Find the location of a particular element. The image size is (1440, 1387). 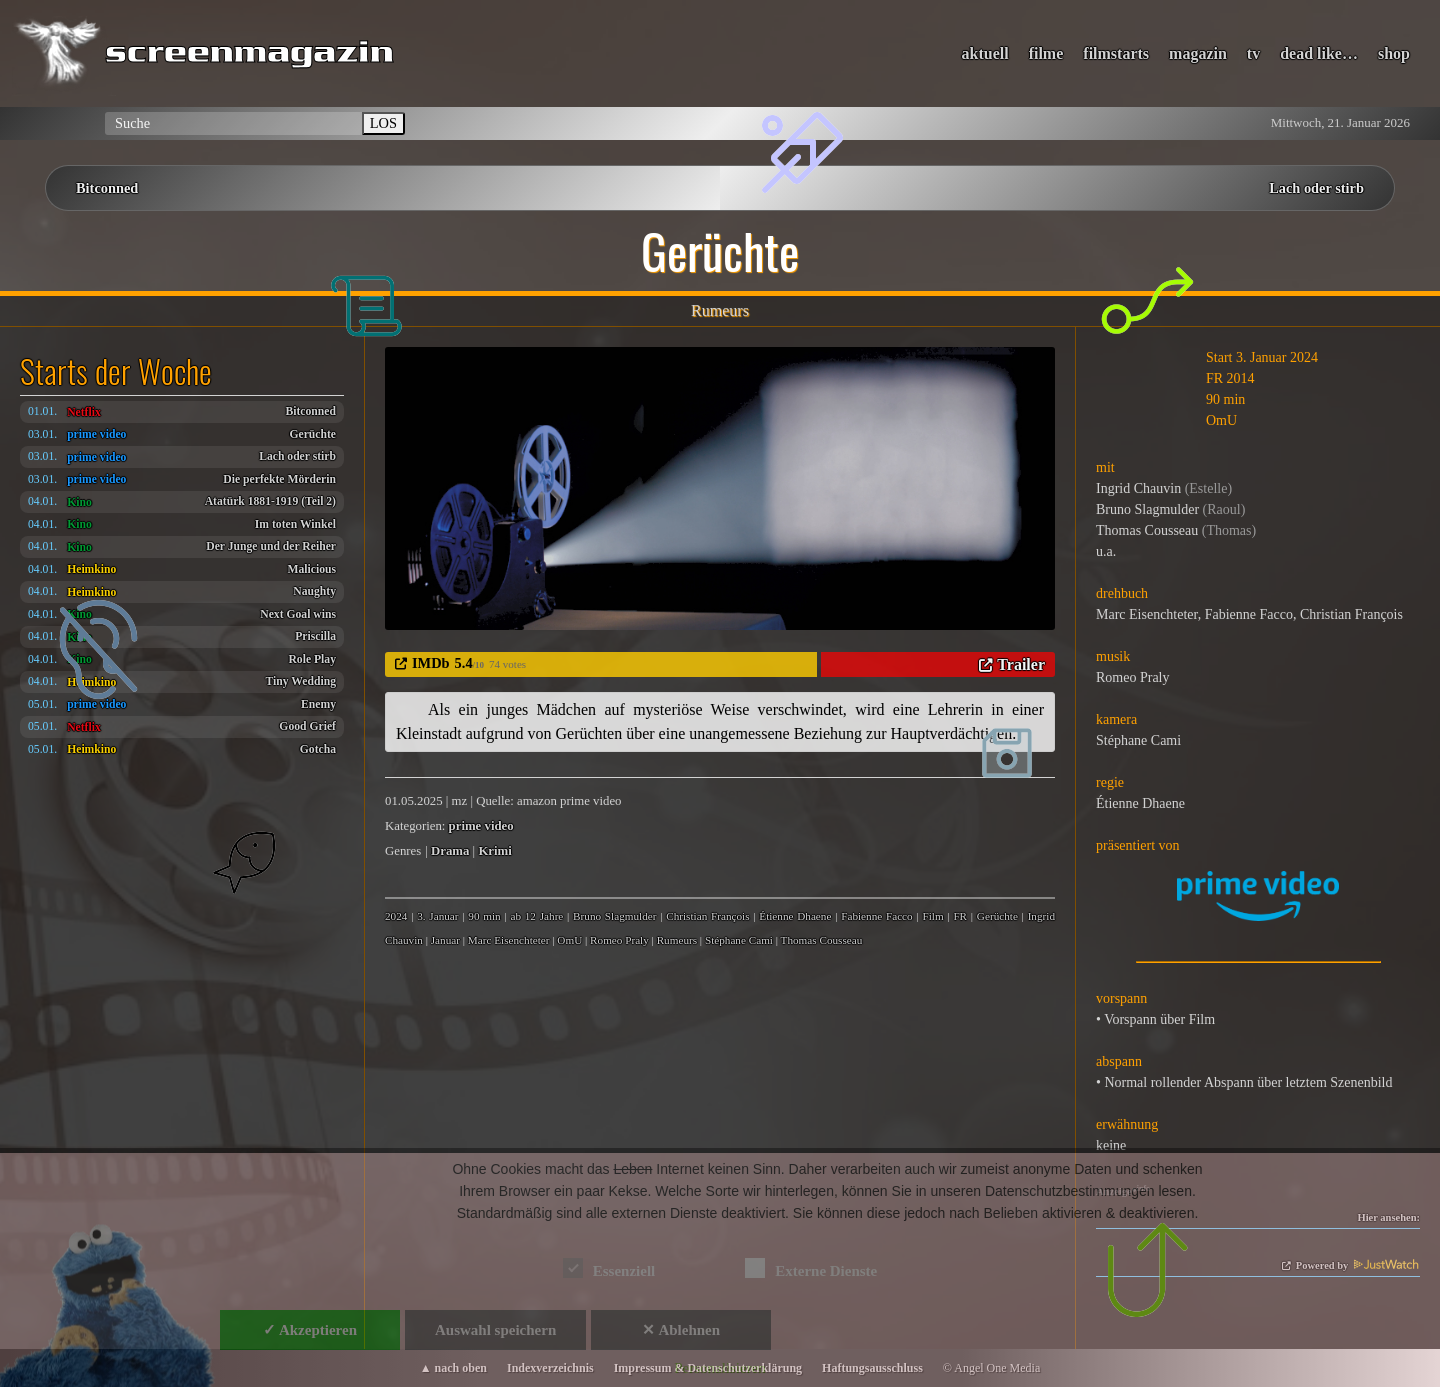

redo or repeat last action is located at coordinates (1144, 1270).